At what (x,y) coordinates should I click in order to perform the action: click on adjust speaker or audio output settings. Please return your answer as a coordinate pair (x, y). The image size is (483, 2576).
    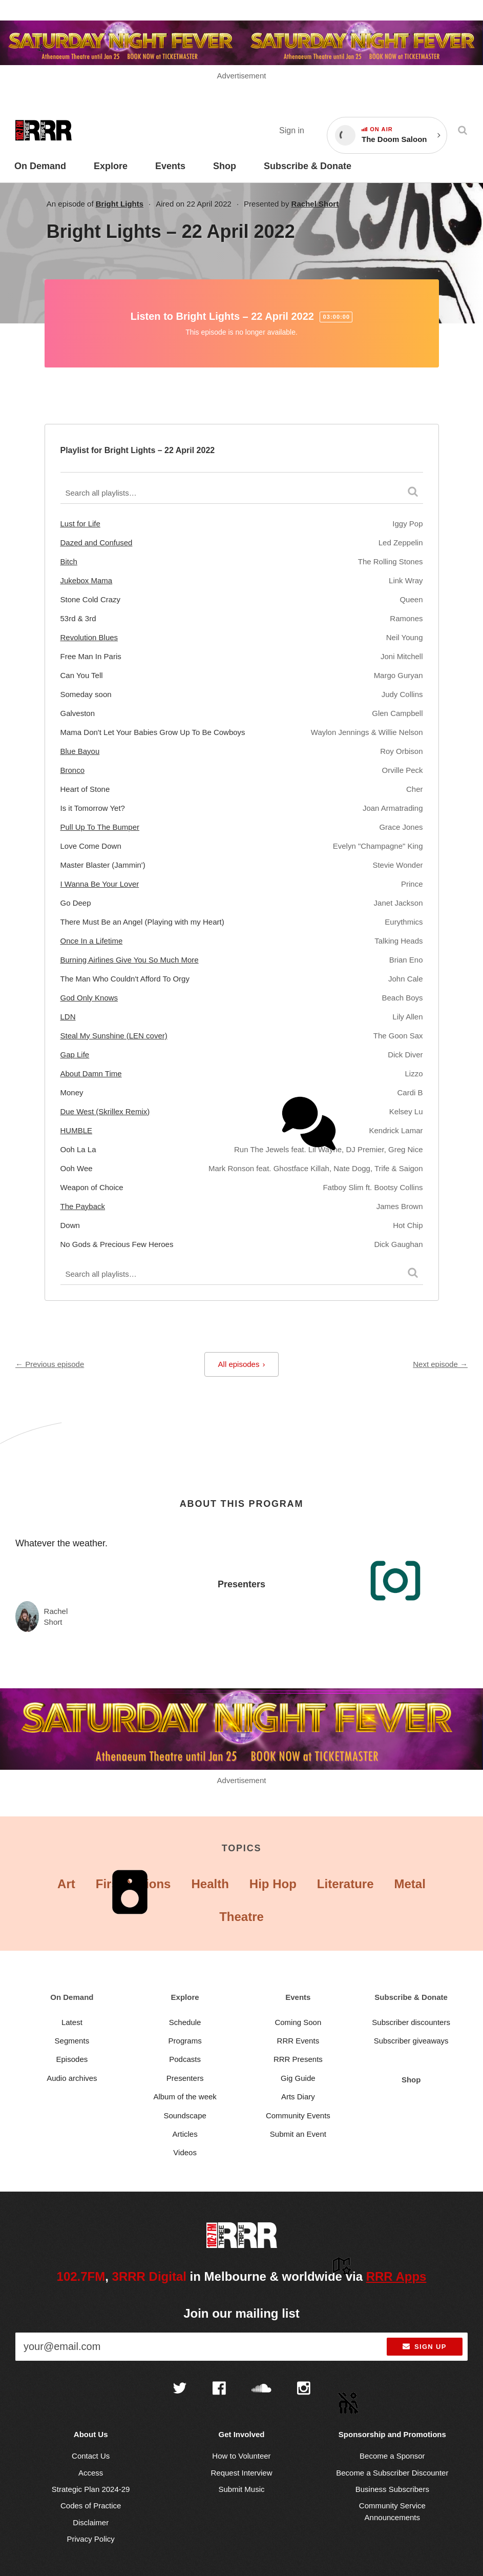
    Looking at the image, I should click on (130, 1892).